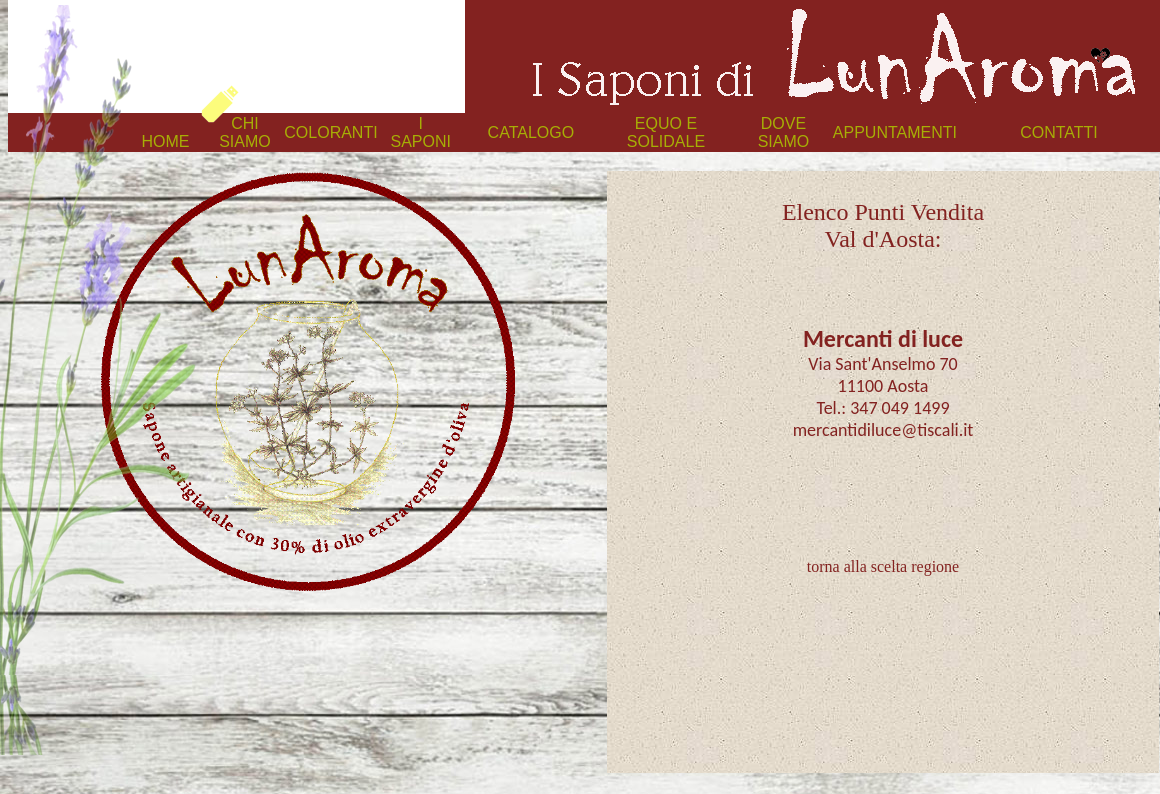 The image size is (1160, 794). Describe the element at coordinates (220, 103) in the screenshot. I see `access external storage device` at that location.